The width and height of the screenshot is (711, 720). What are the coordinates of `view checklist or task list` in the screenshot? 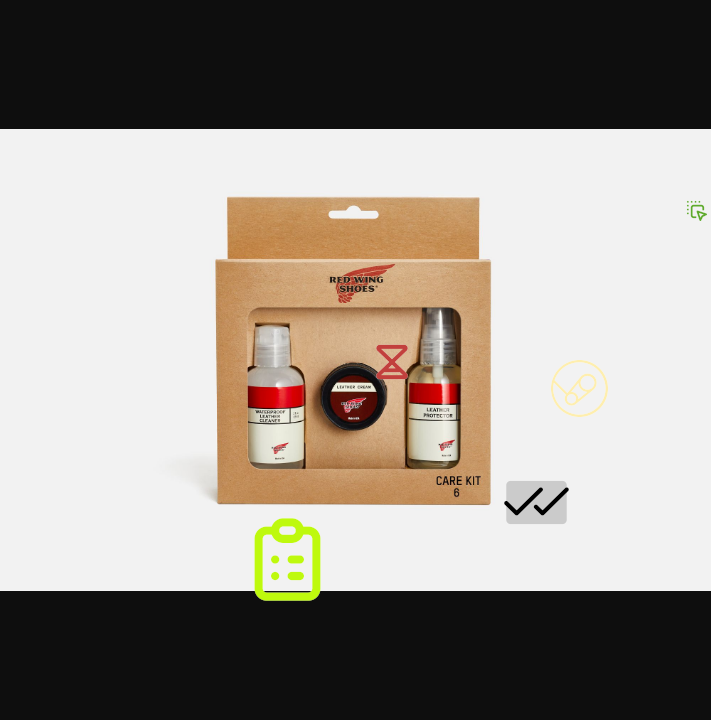 It's located at (287, 559).